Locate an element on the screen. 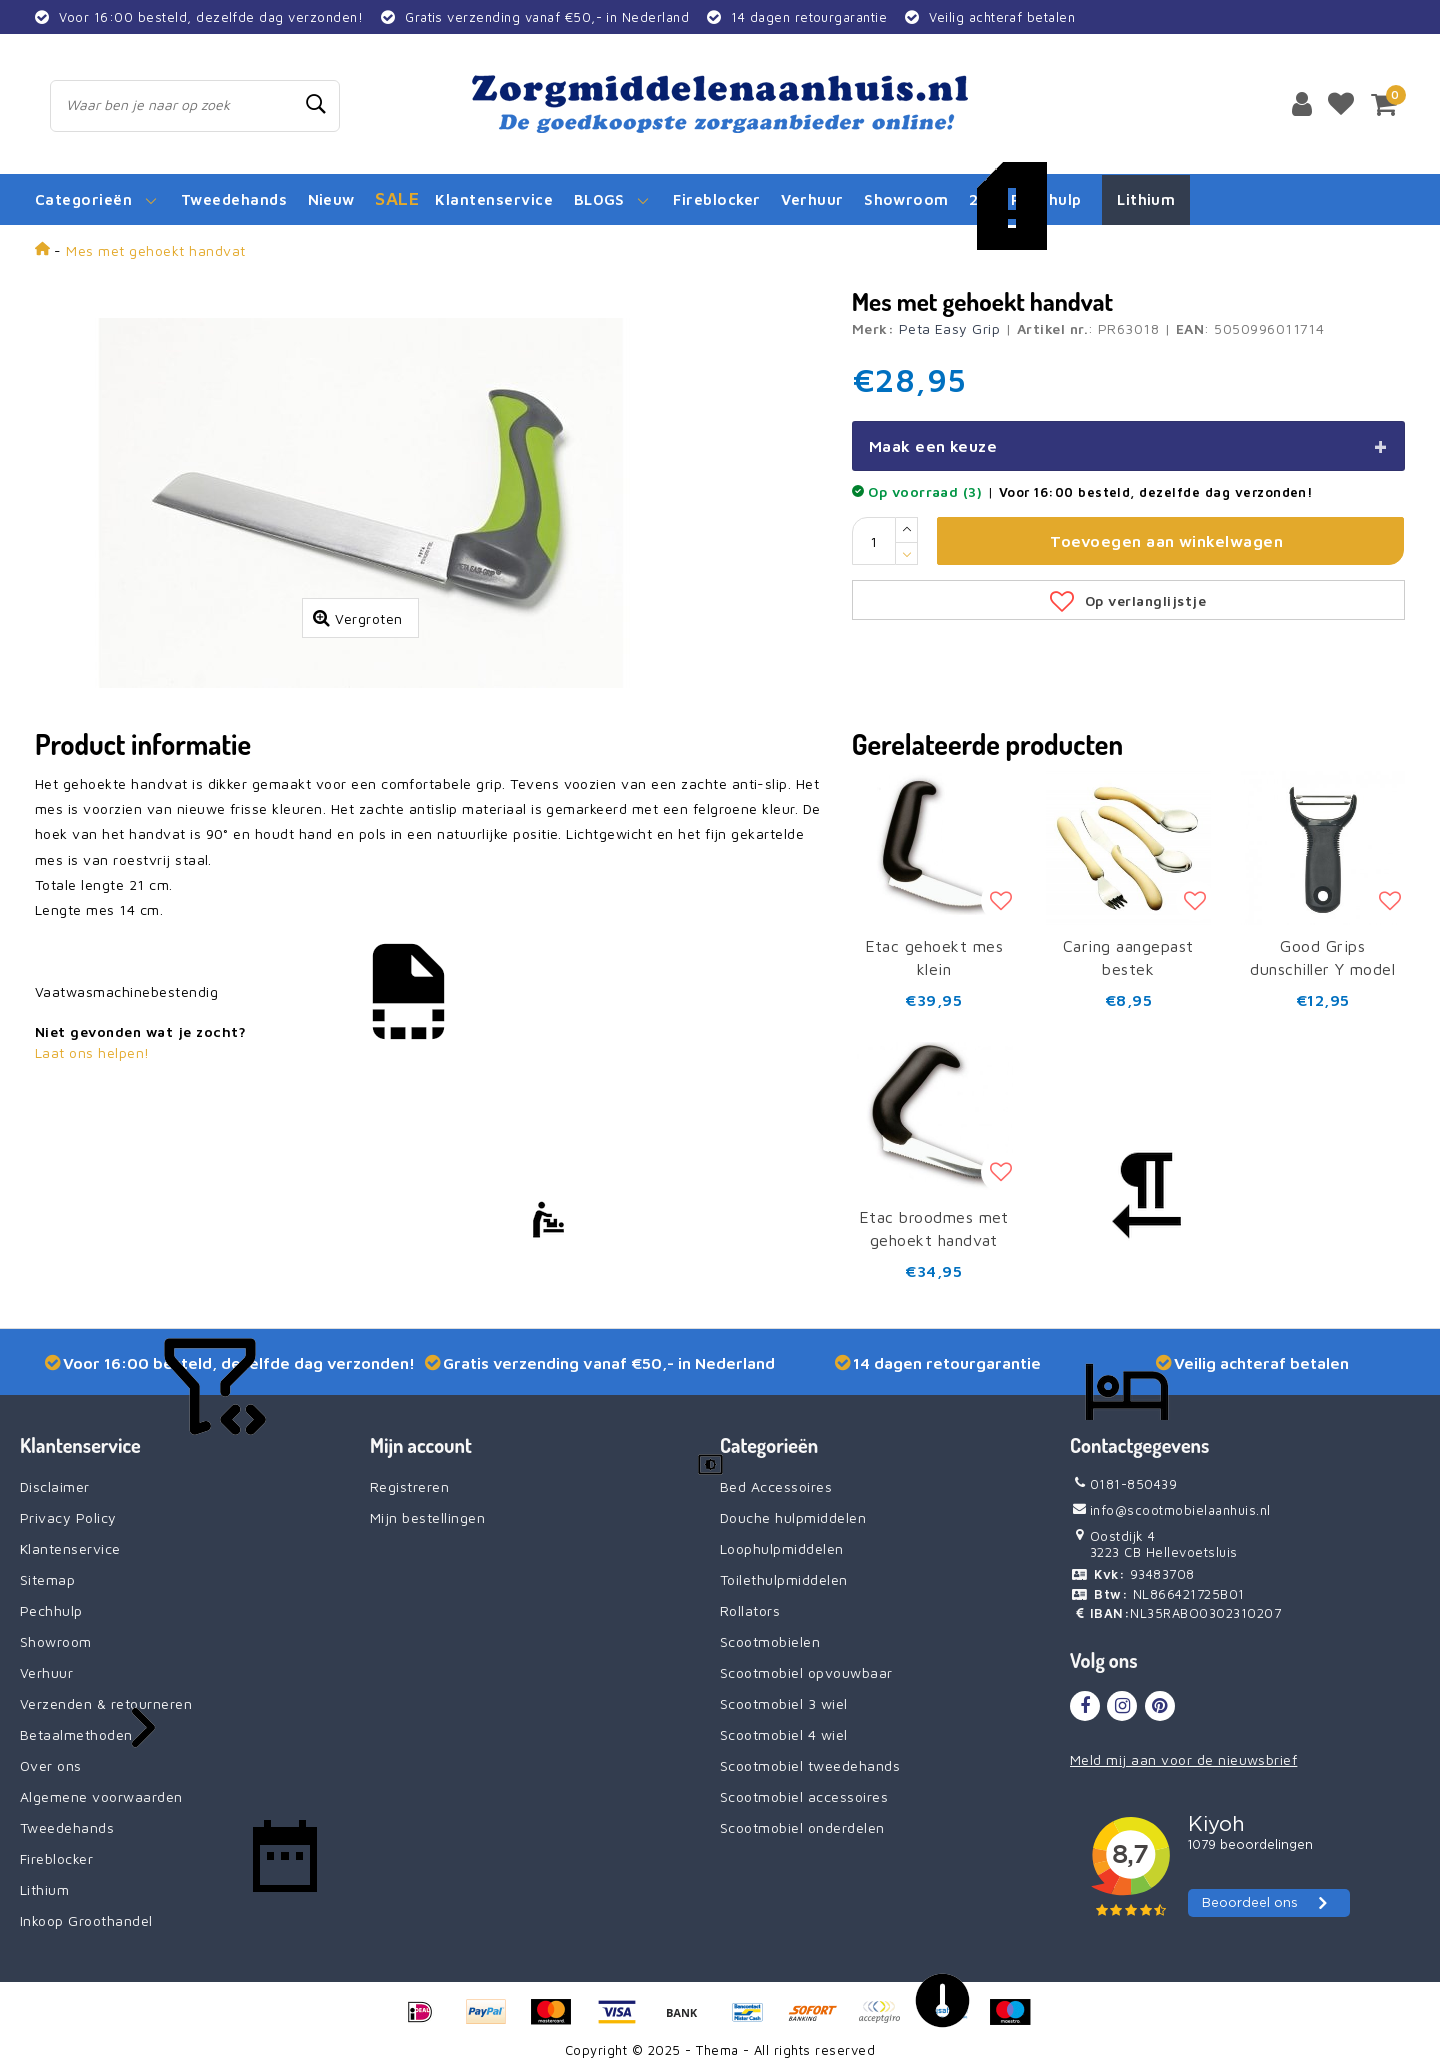 This screenshot has width=1440, height=2069. select a date range is located at coordinates (285, 1856).